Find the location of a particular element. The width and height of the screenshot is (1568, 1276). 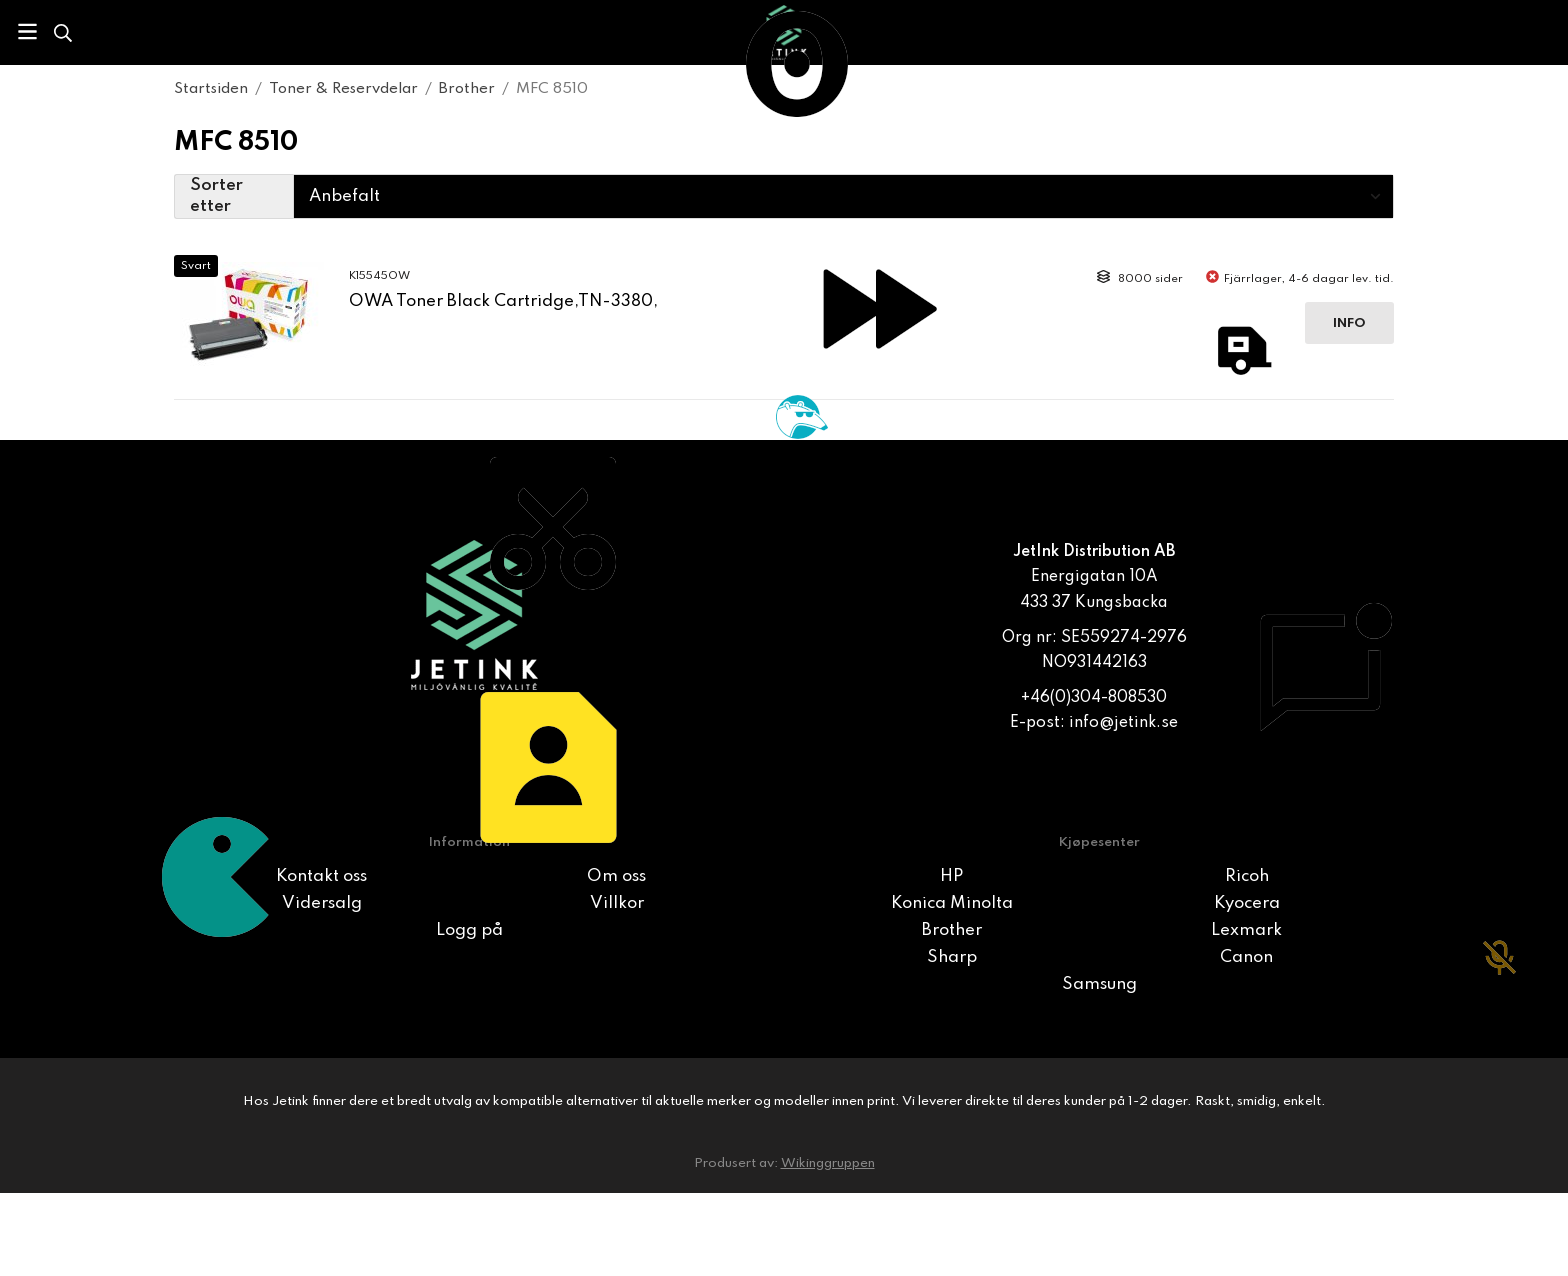

open Qodo AI code assistant is located at coordinates (802, 417).